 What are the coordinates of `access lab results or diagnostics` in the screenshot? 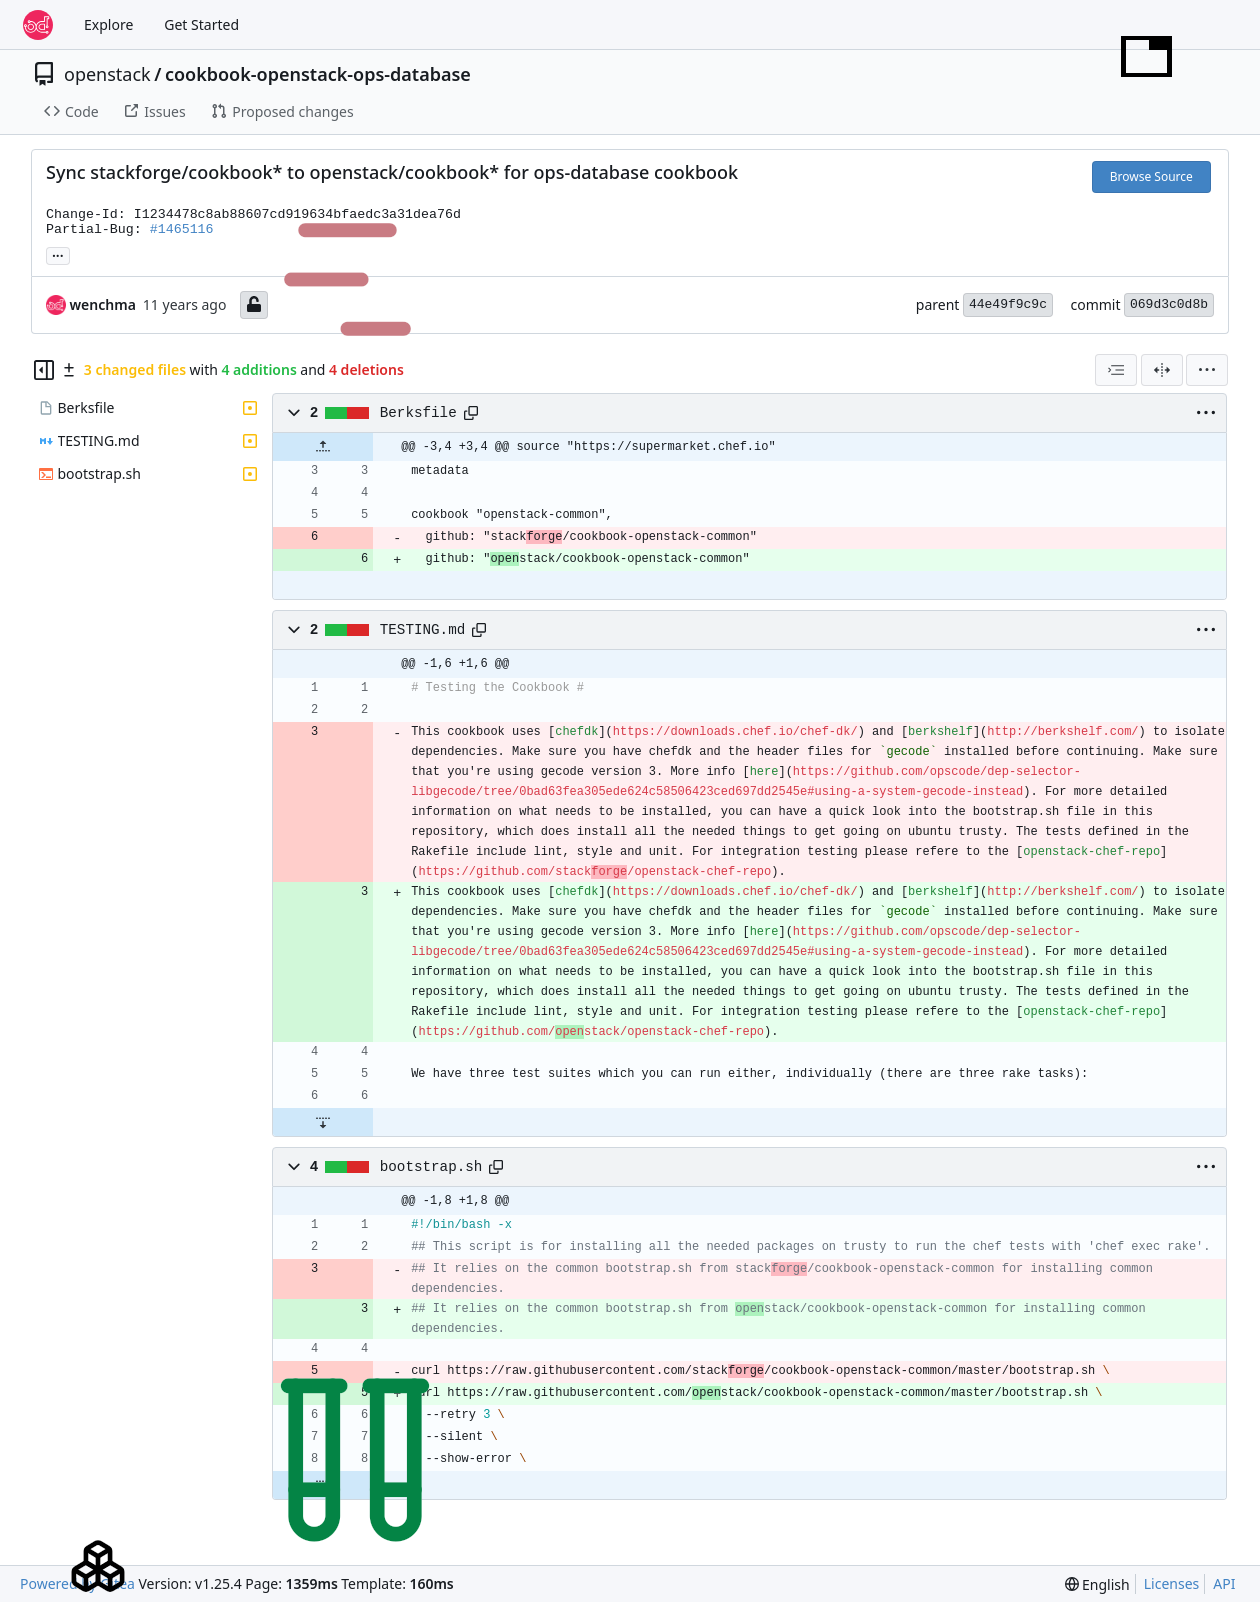 It's located at (355, 1460).